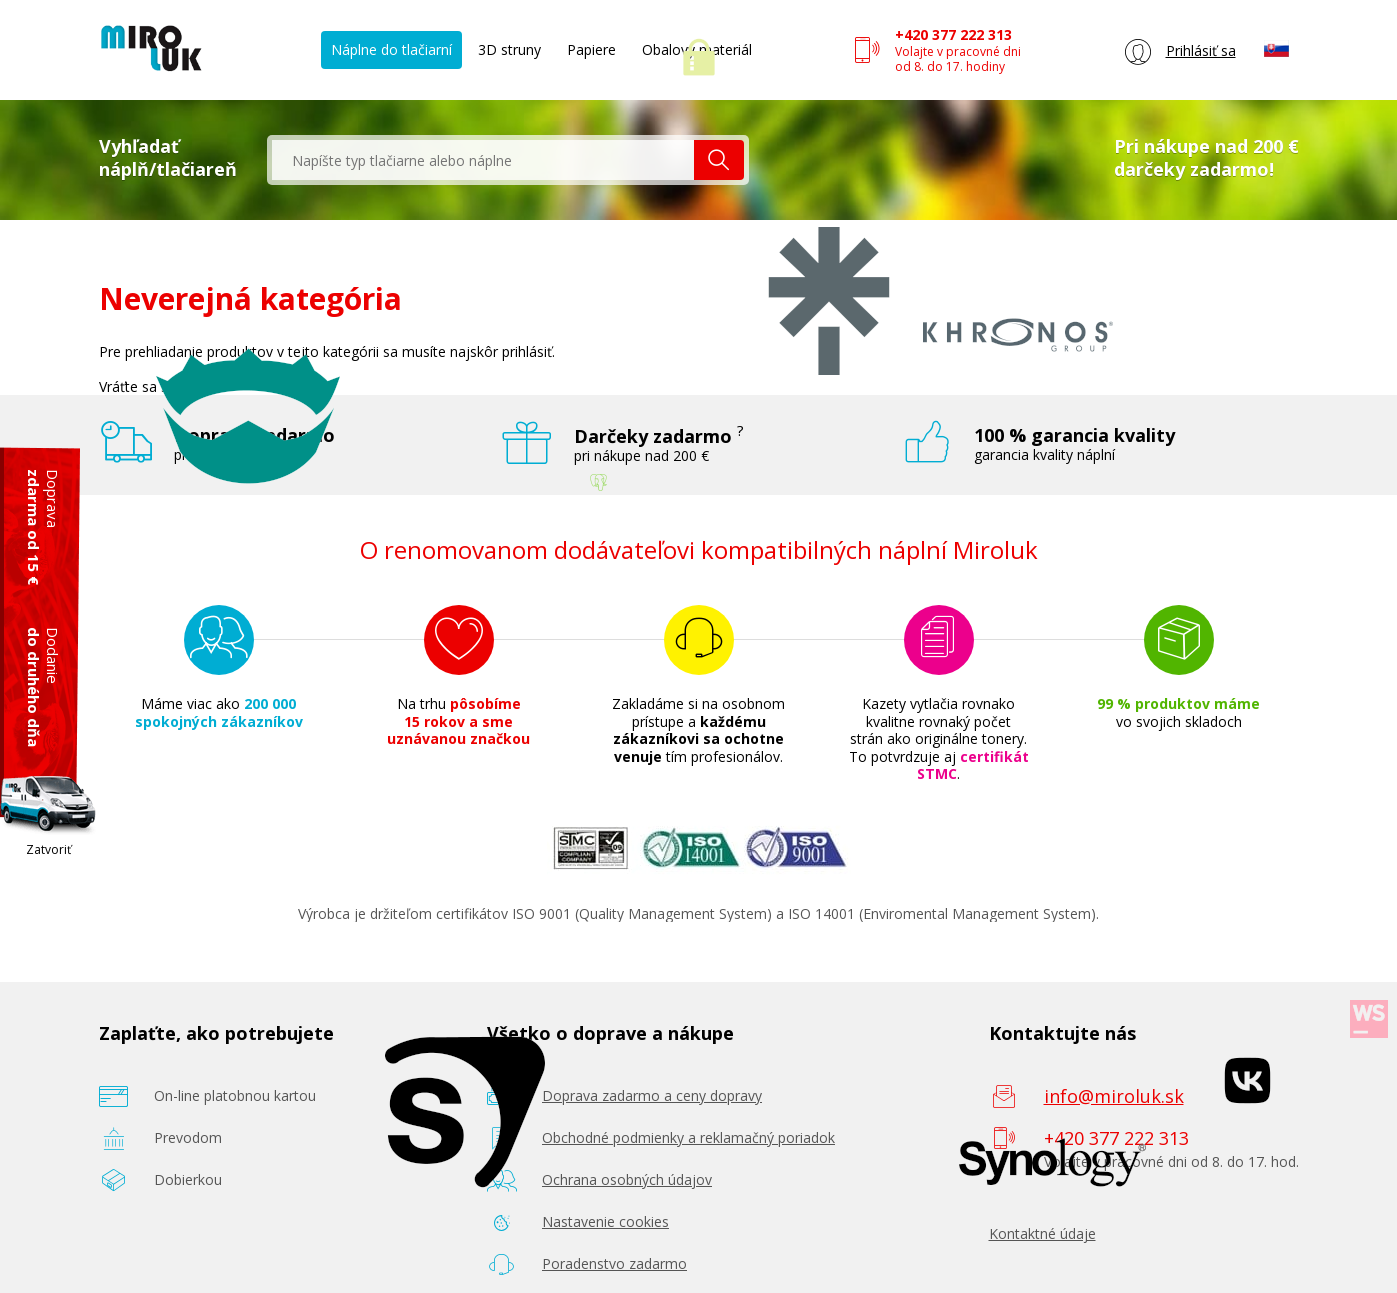  I want to click on khronos group company logo, so click(1018, 335).